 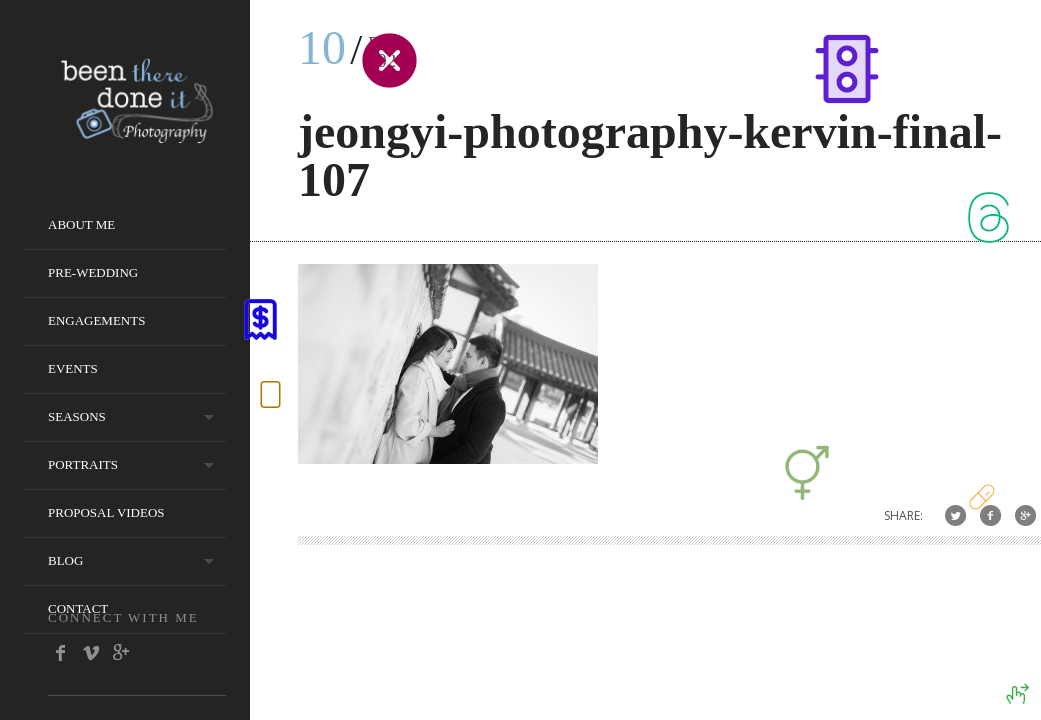 I want to click on switch to tablet view, so click(x=270, y=394).